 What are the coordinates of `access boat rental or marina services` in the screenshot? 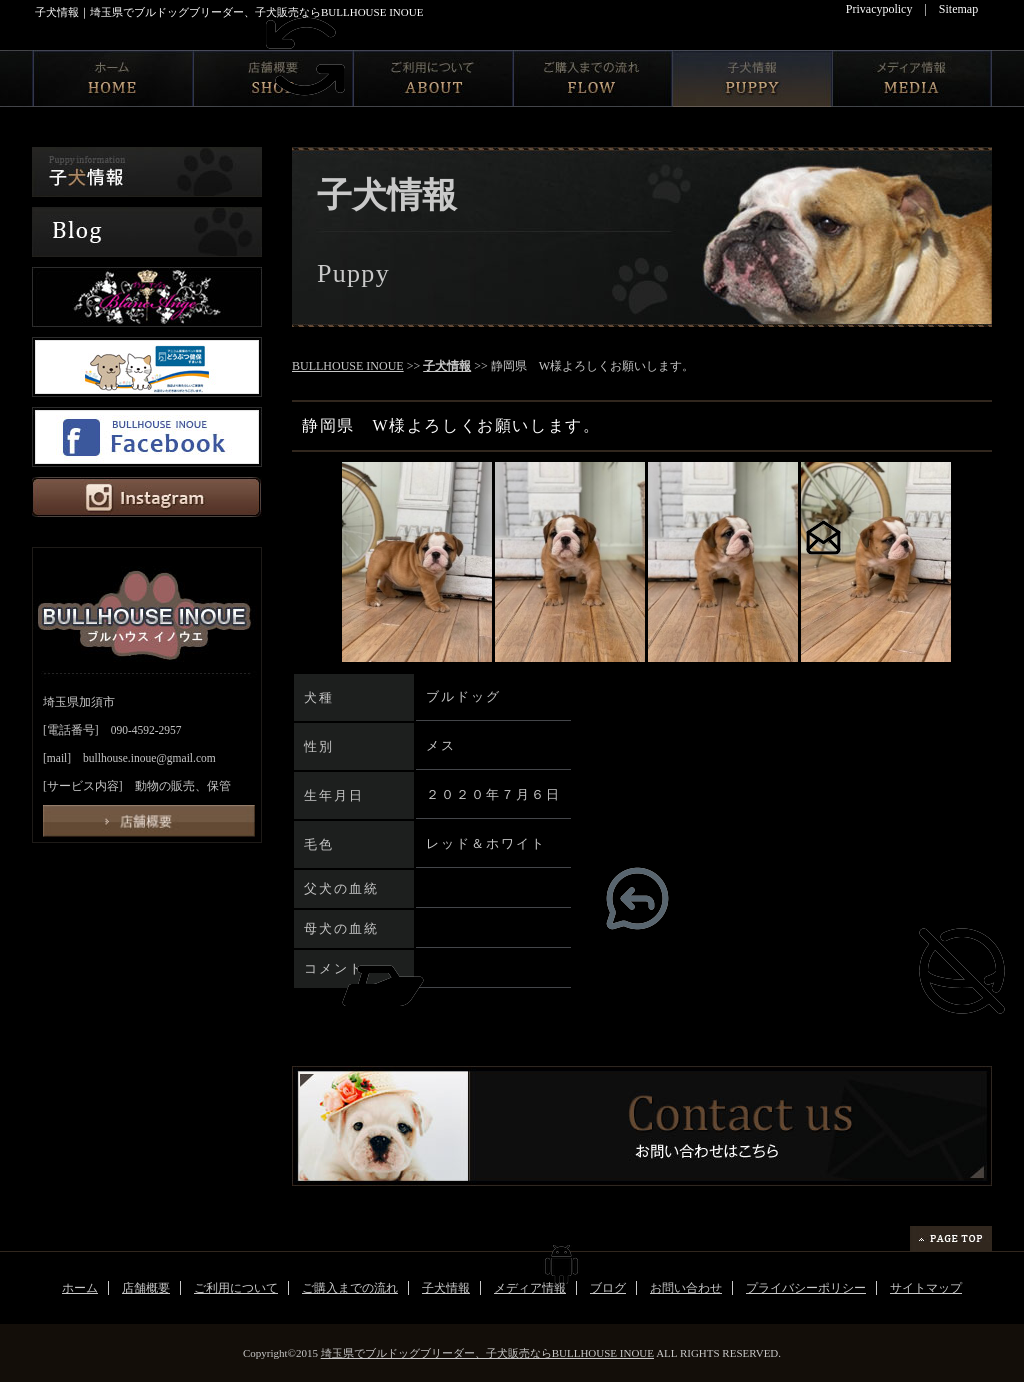 It's located at (383, 984).